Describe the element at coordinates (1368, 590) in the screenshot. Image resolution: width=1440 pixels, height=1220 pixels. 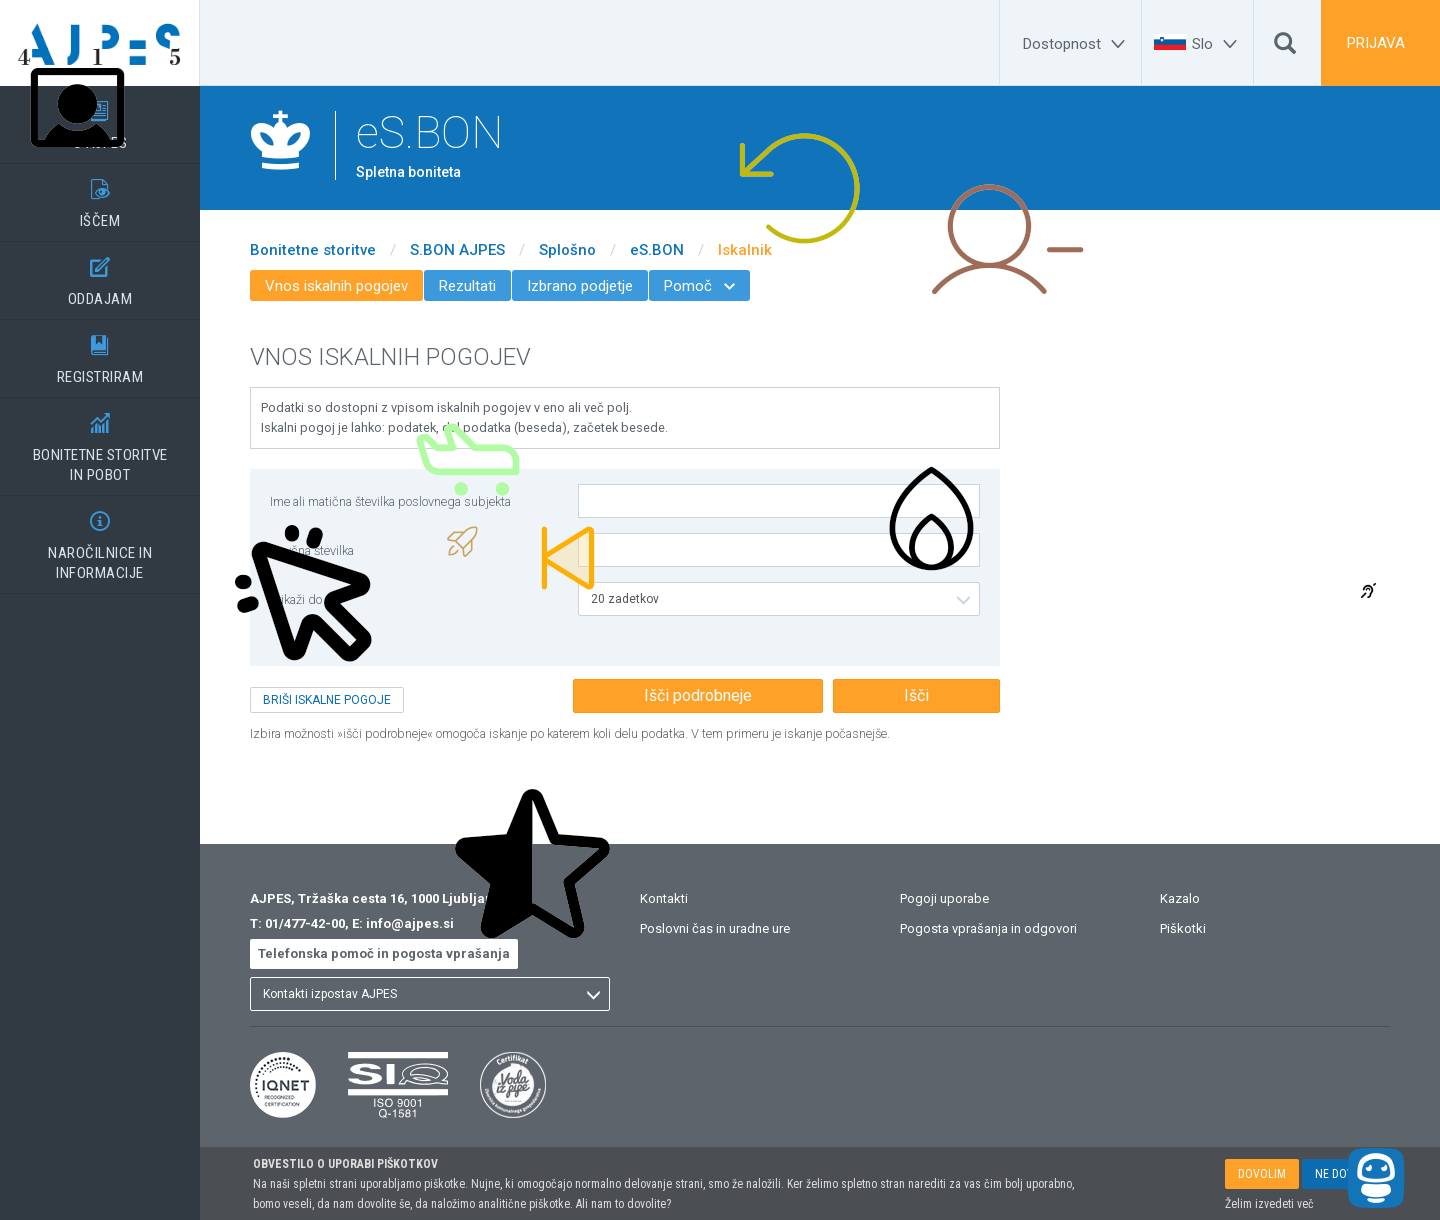
I see `indicates hearing impairment or deaf accessibility` at that location.